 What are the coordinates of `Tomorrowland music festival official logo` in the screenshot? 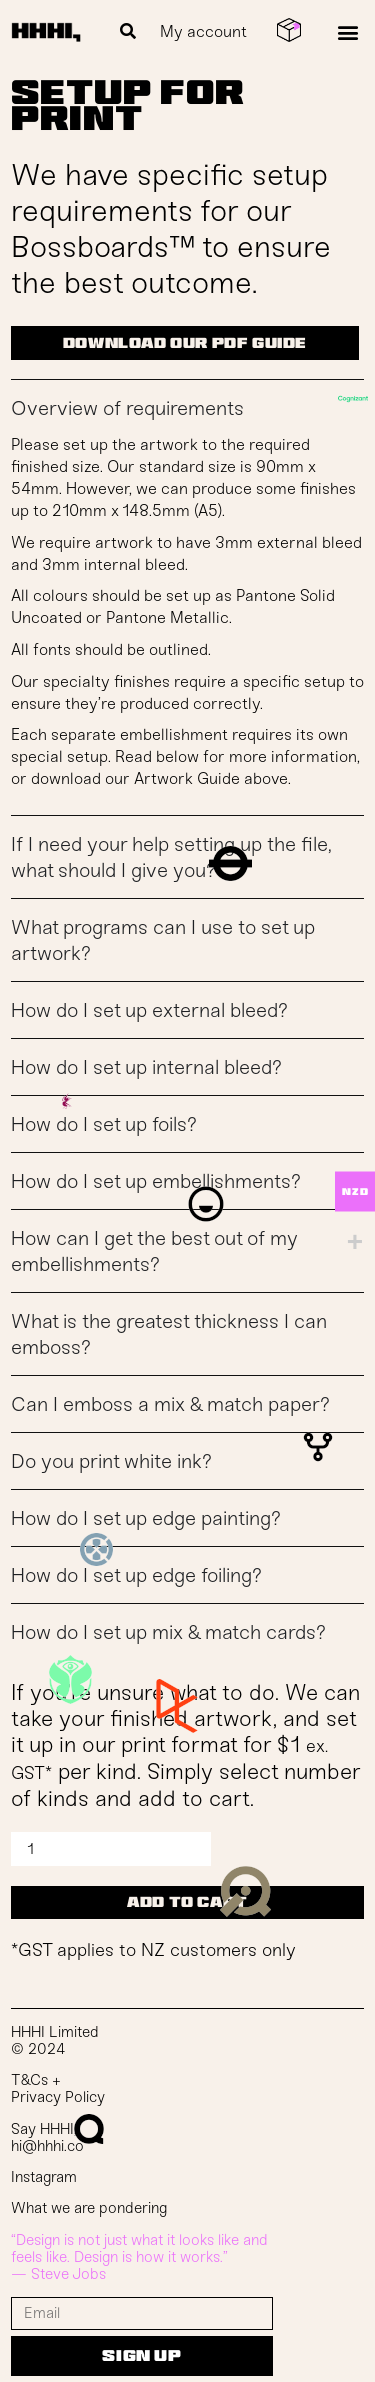 It's located at (70, 1679).